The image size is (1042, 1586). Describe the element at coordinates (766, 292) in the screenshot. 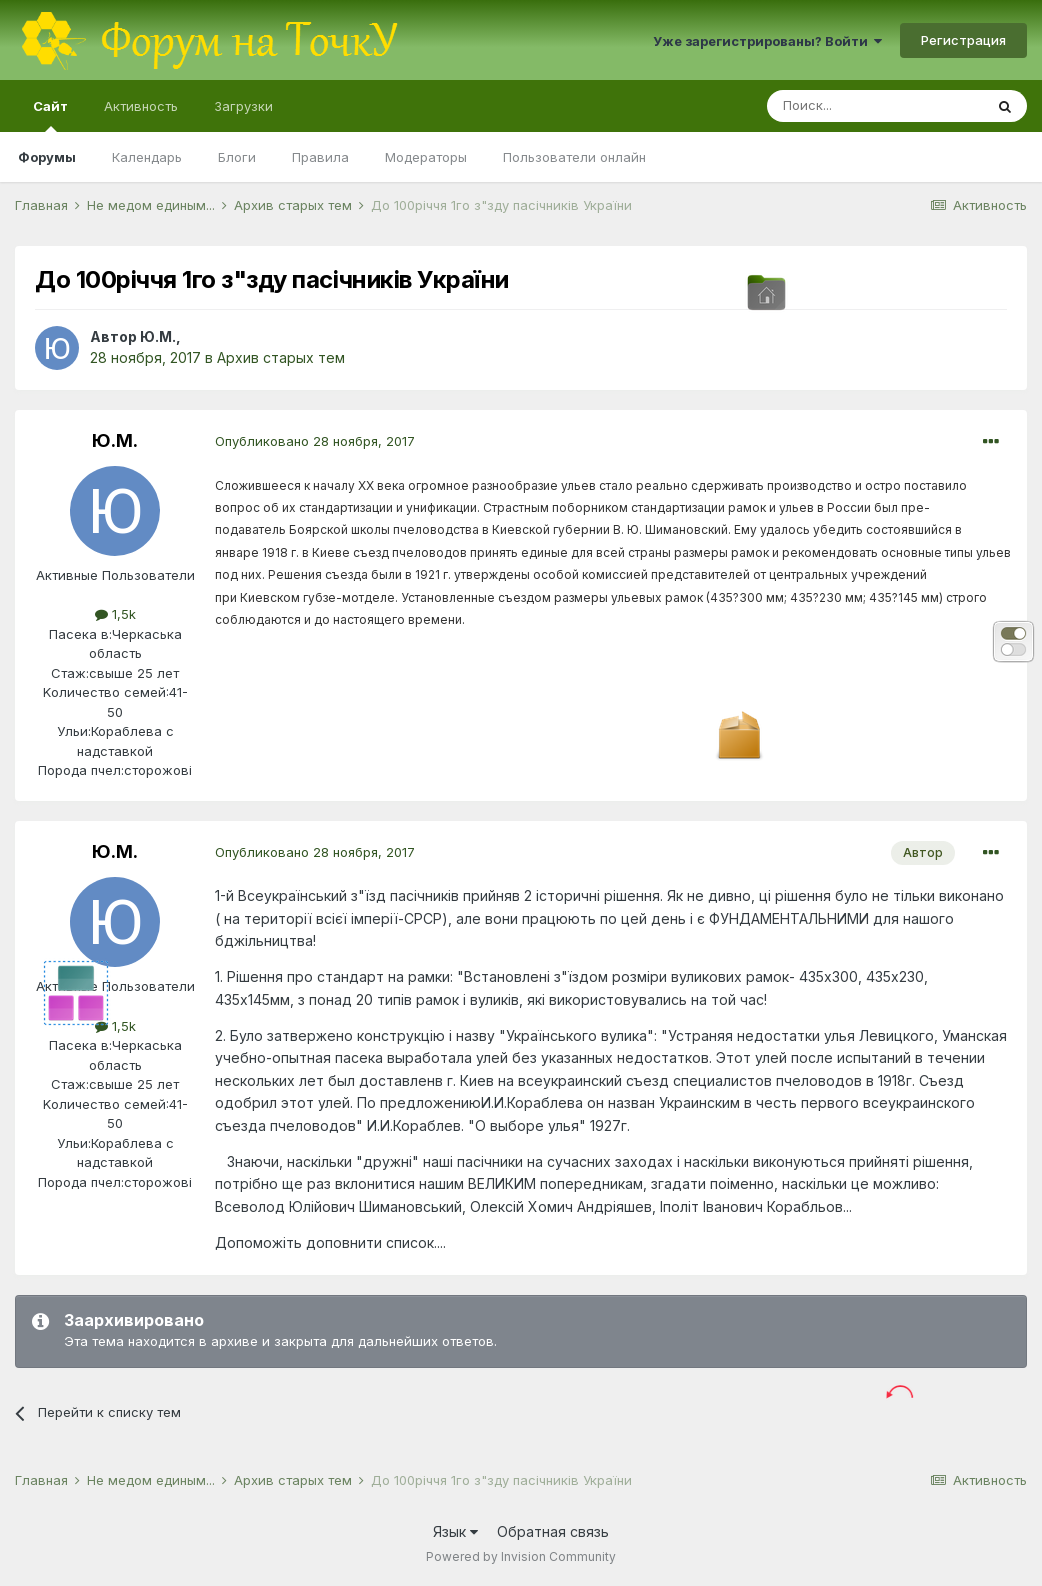

I see `access your home folder` at that location.